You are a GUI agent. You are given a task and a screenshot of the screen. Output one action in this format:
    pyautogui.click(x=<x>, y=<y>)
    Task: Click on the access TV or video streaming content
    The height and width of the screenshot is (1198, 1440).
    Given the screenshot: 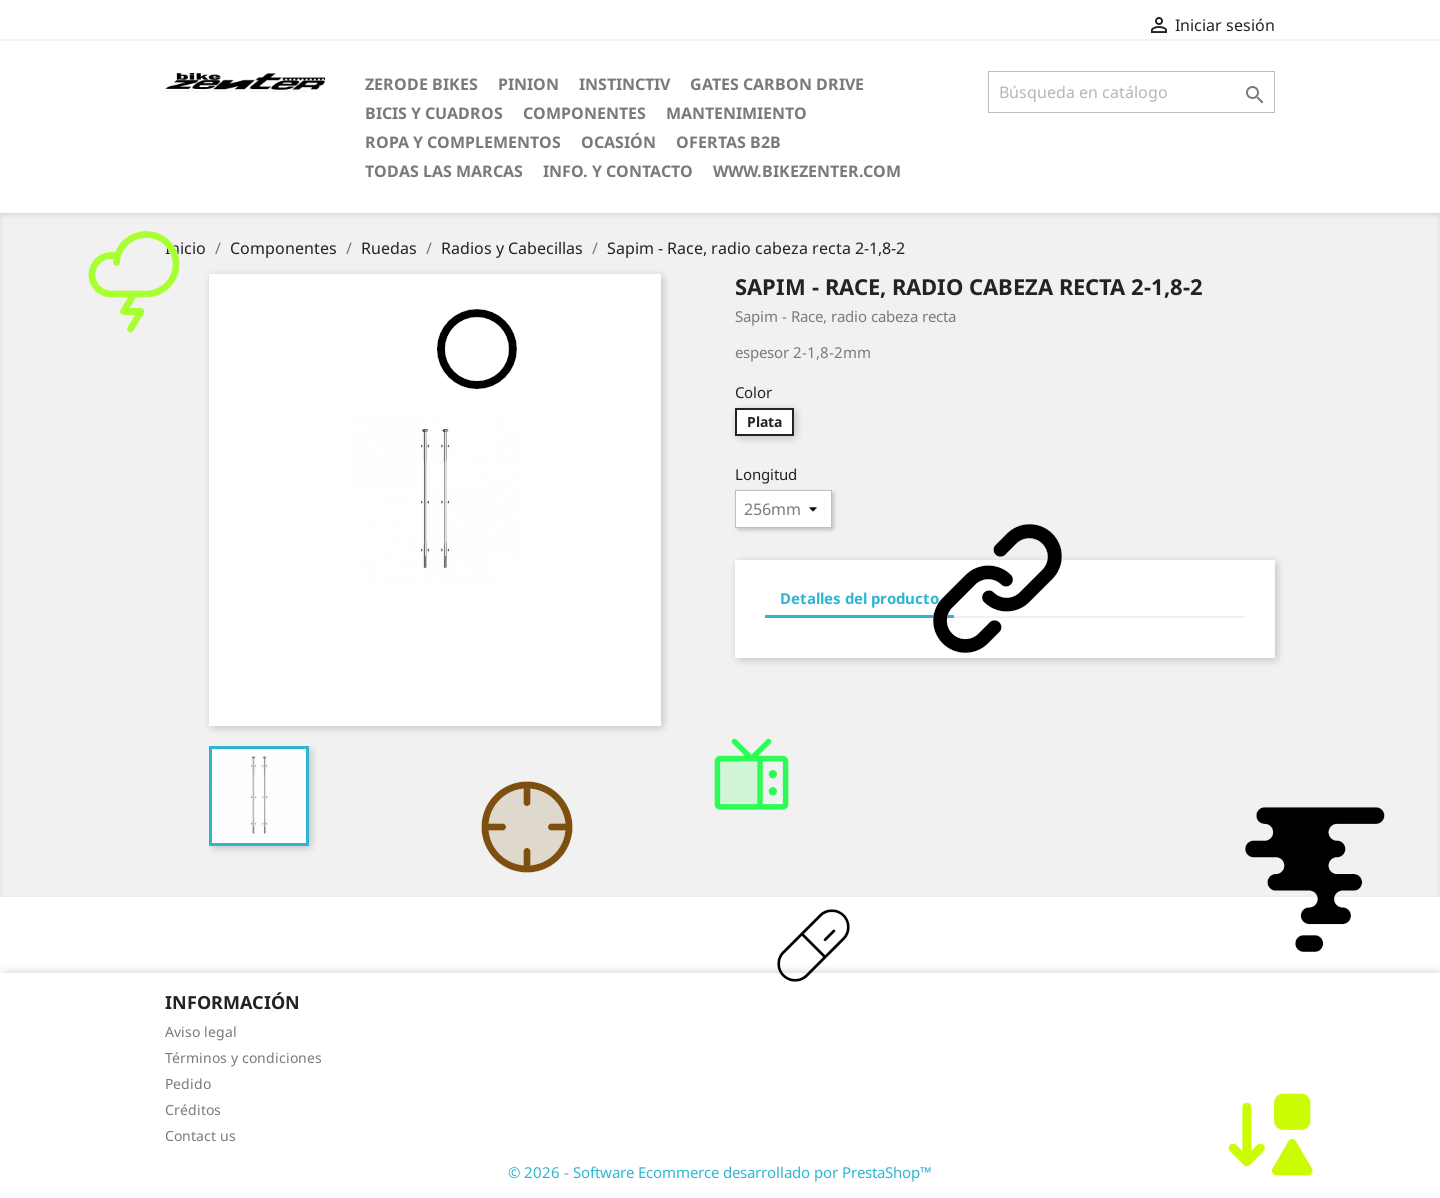 What is the action you would take?
    pyautogui.click(x=751, y=778)
    